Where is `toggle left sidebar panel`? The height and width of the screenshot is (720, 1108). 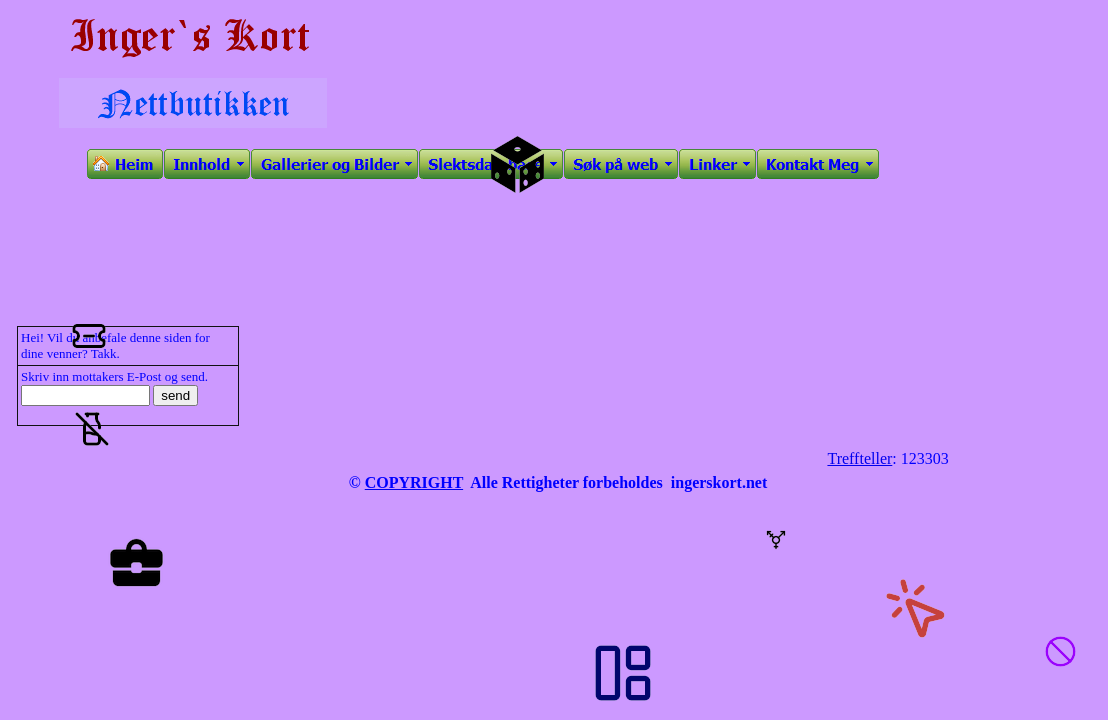 toggle left sidebar panel is located at coordinates (623, 673).